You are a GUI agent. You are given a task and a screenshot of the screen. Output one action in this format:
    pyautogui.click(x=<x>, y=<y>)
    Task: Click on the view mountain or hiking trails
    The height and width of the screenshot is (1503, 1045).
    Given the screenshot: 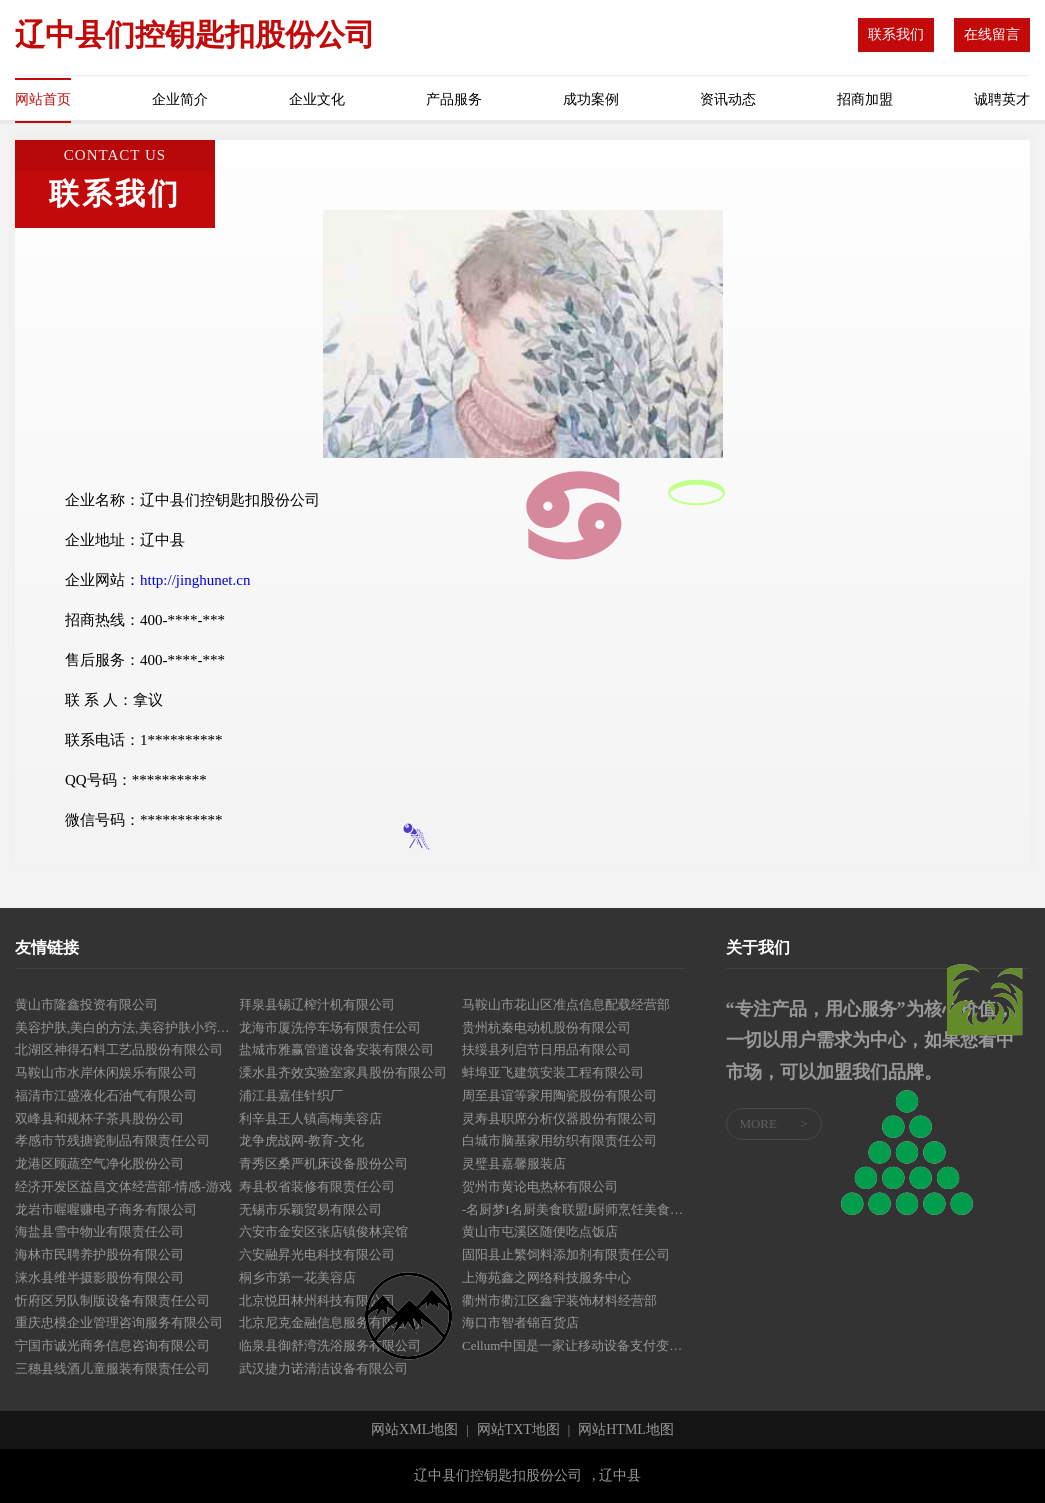 What is the action you would take?
    pyautogui.click(x=408, y=1315)
    